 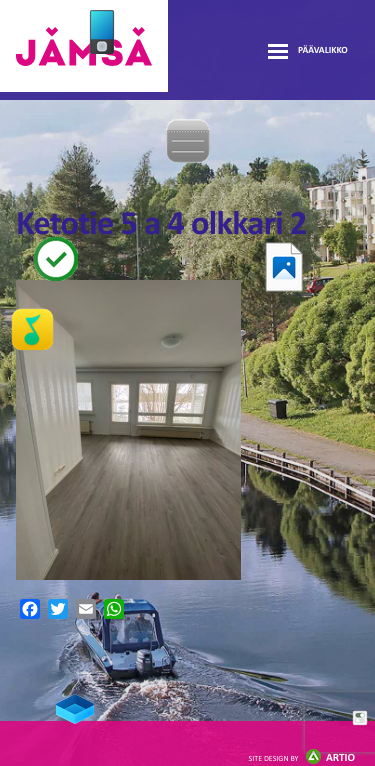 What do you see at coordinates (284, 267) in the screenshot?
I see `open an image file` at bounding box center [284, 267].